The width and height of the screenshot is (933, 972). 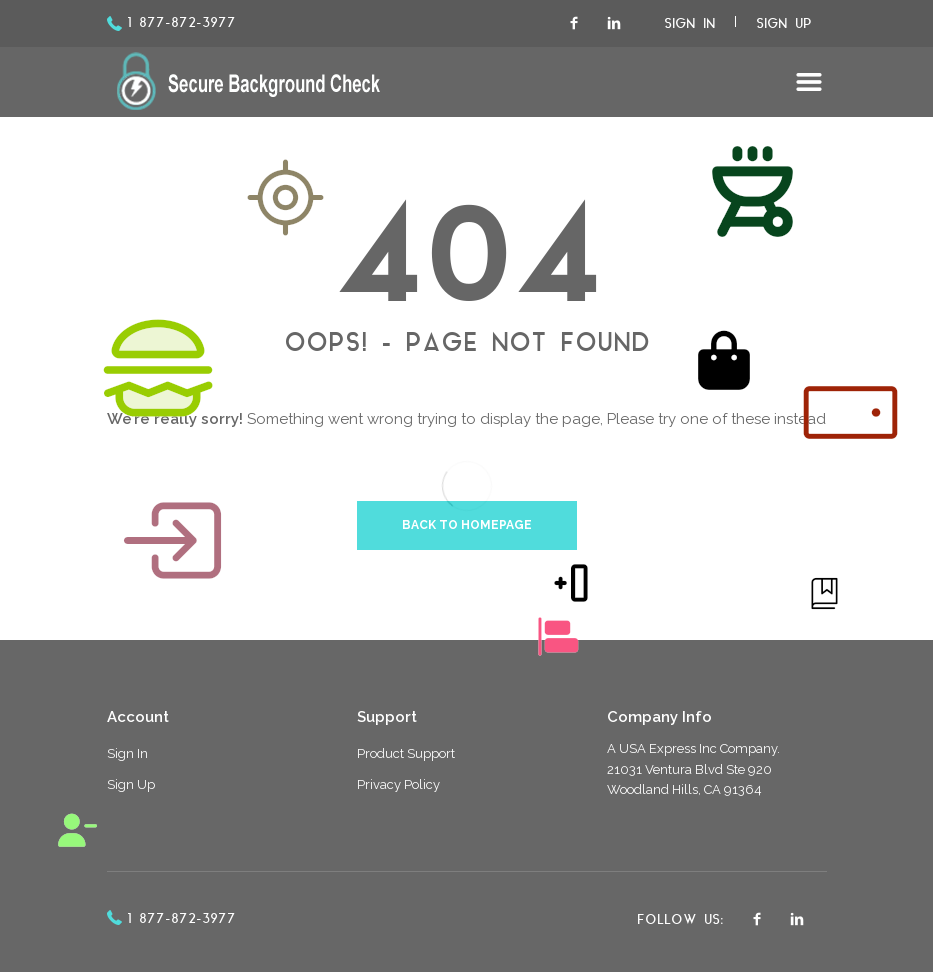 I want to click on access your bookmarked reading material, so click(x=824, y=593).